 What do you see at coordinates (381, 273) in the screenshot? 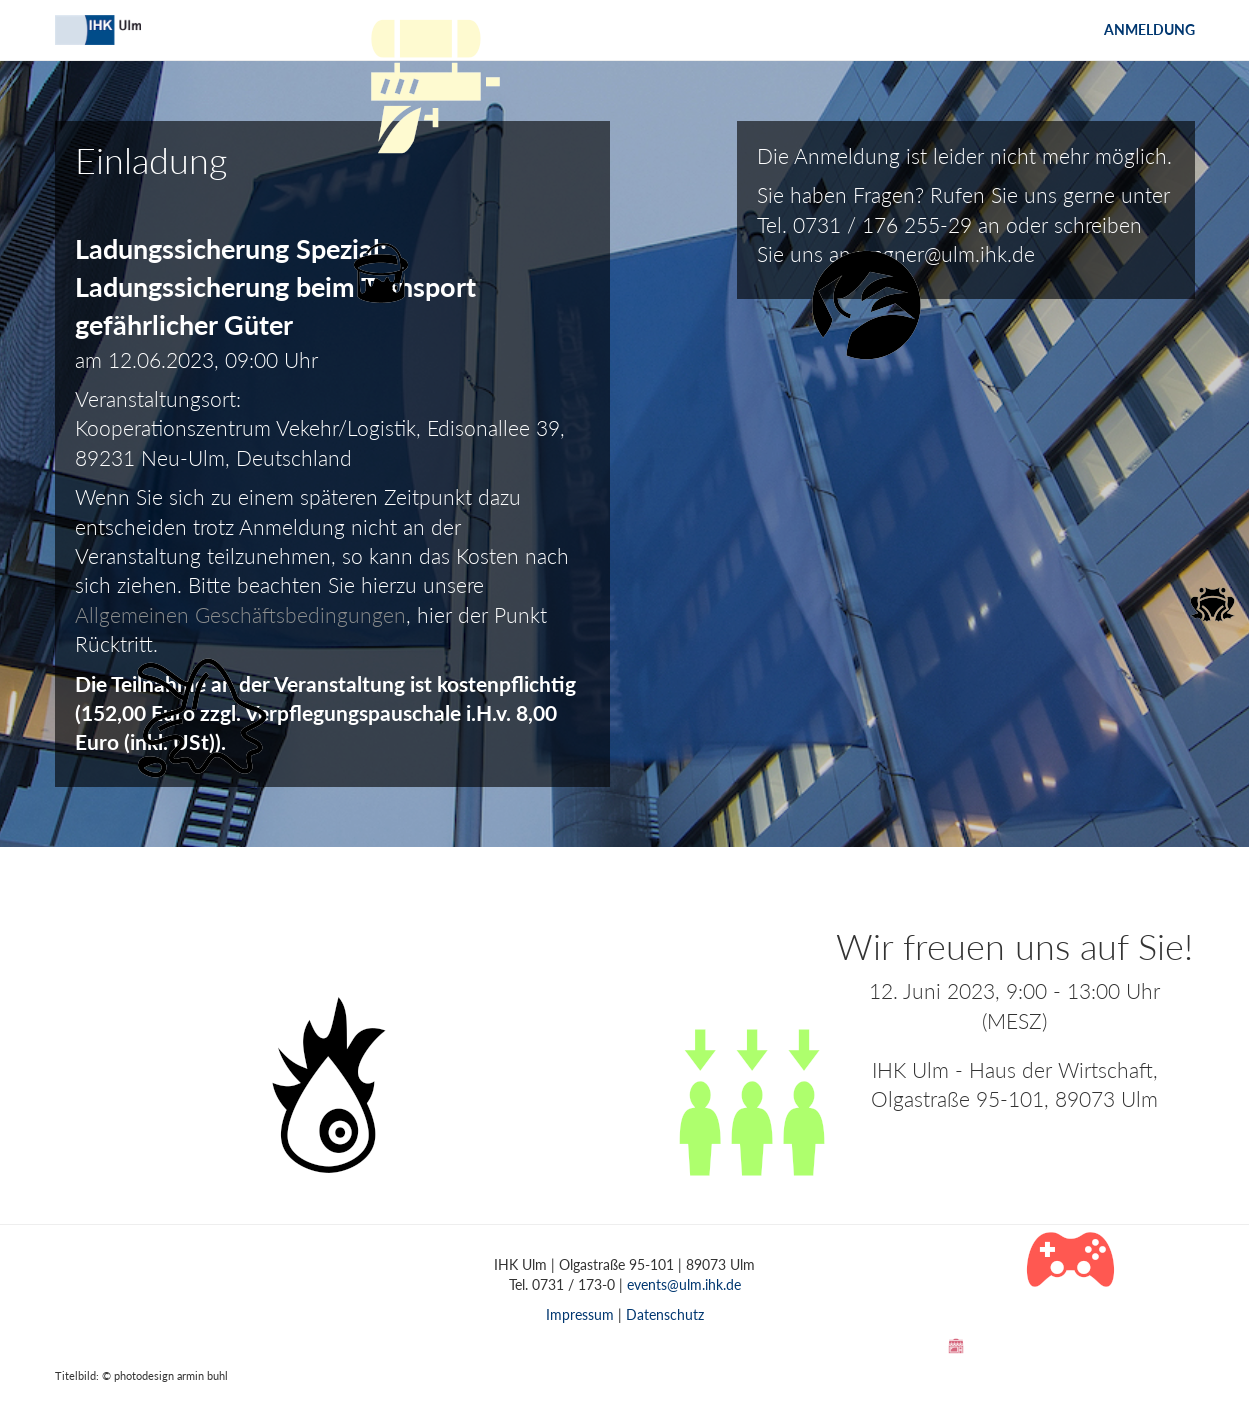
I see `fill an area with color` at bounding box center [381, 273].